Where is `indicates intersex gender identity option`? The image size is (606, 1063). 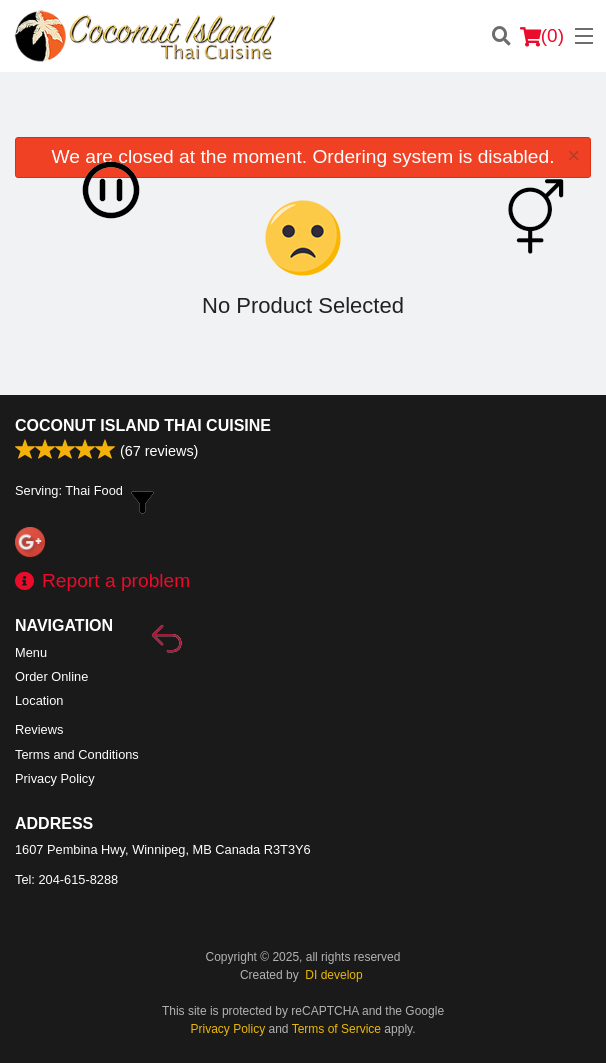 indicates intersex gender identity option is located at coordinates (533, 215).